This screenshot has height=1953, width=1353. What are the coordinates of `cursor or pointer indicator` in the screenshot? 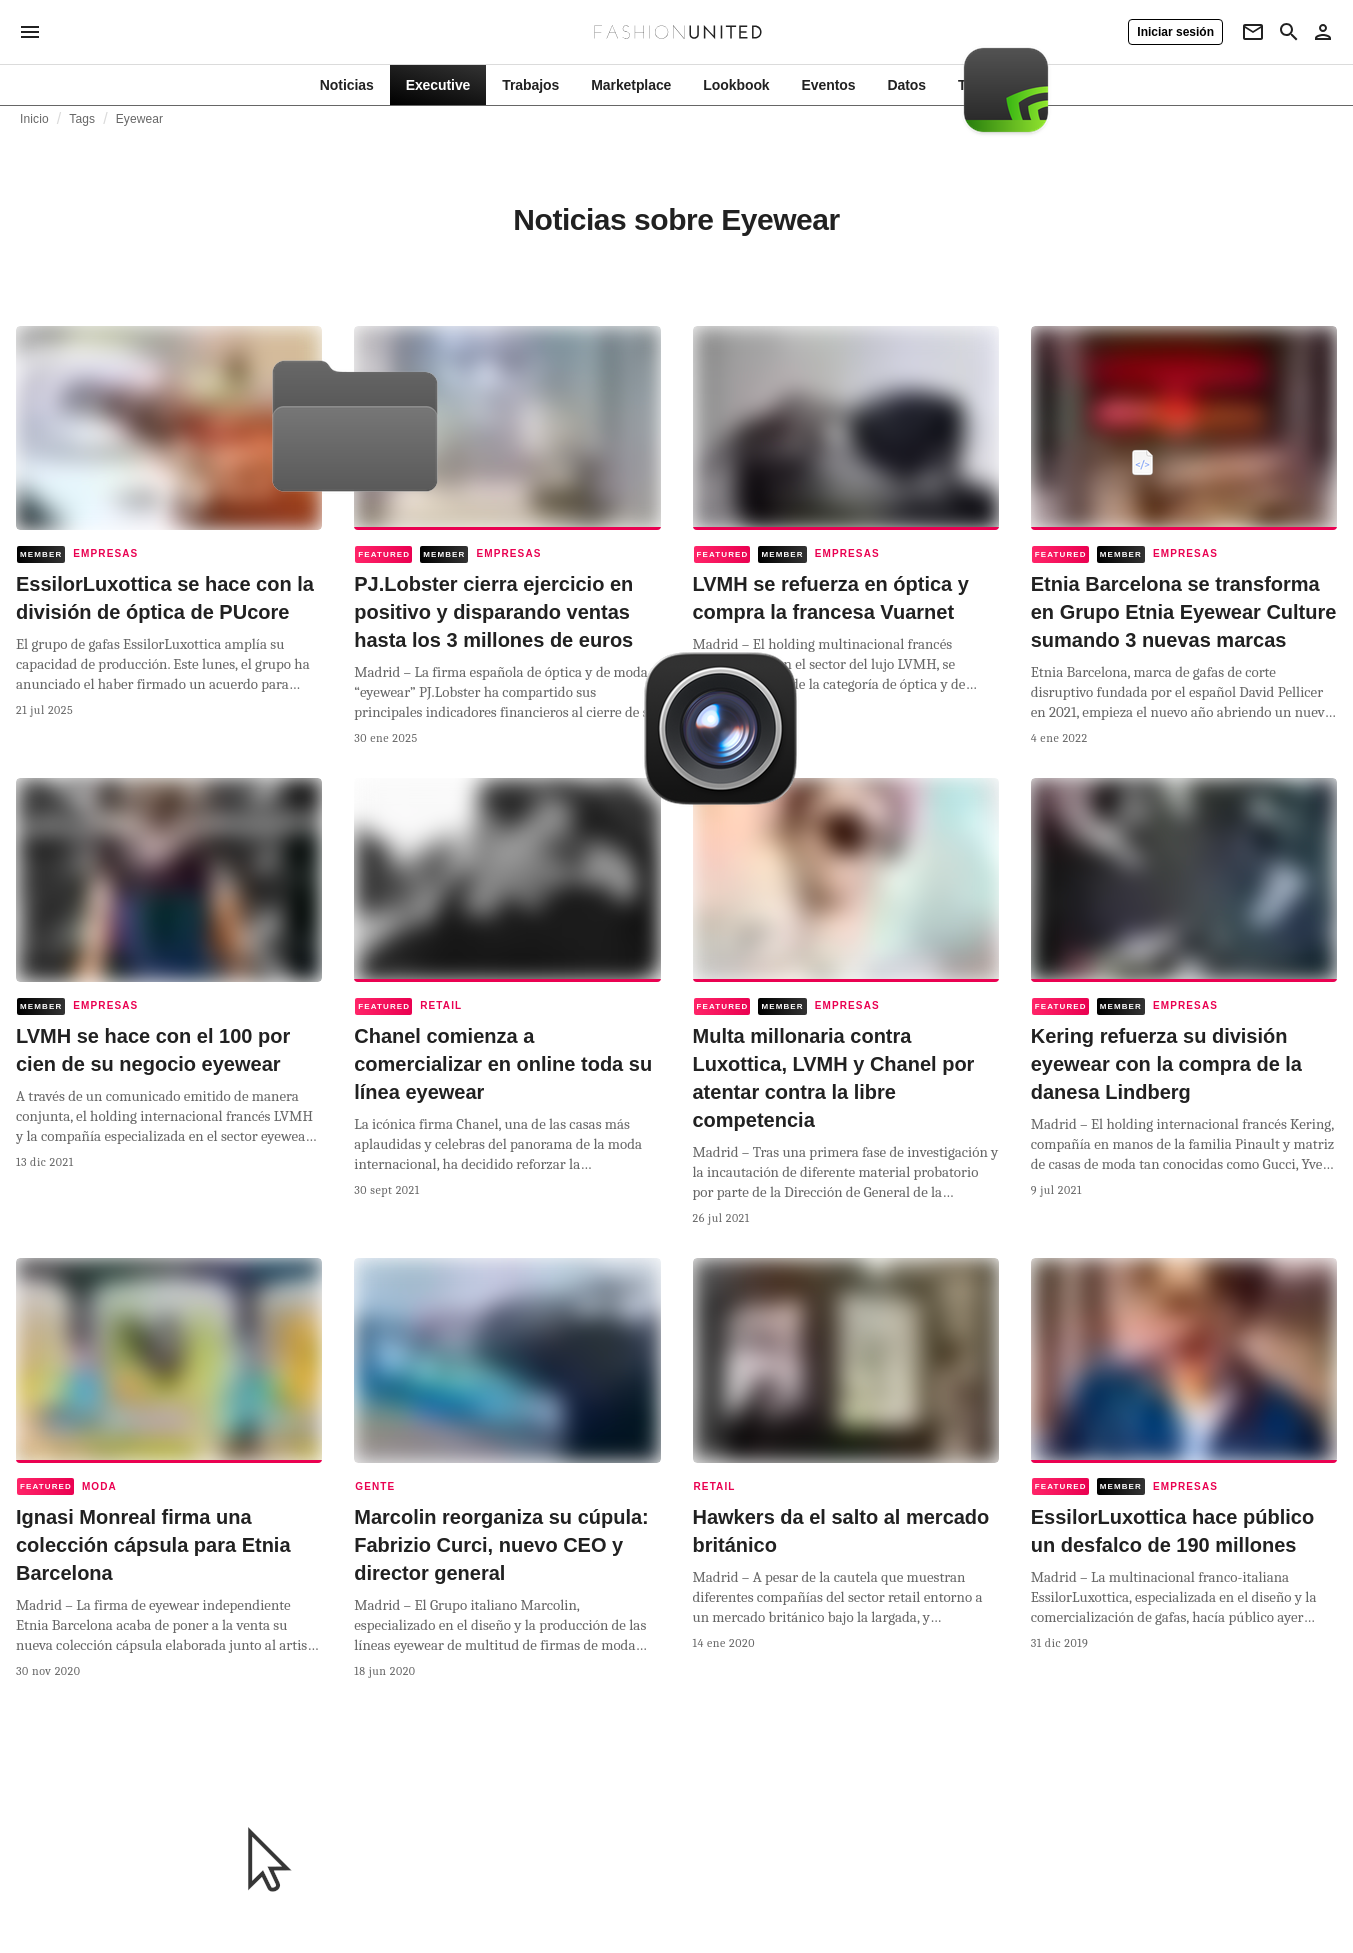 It's located at (270, 1859).